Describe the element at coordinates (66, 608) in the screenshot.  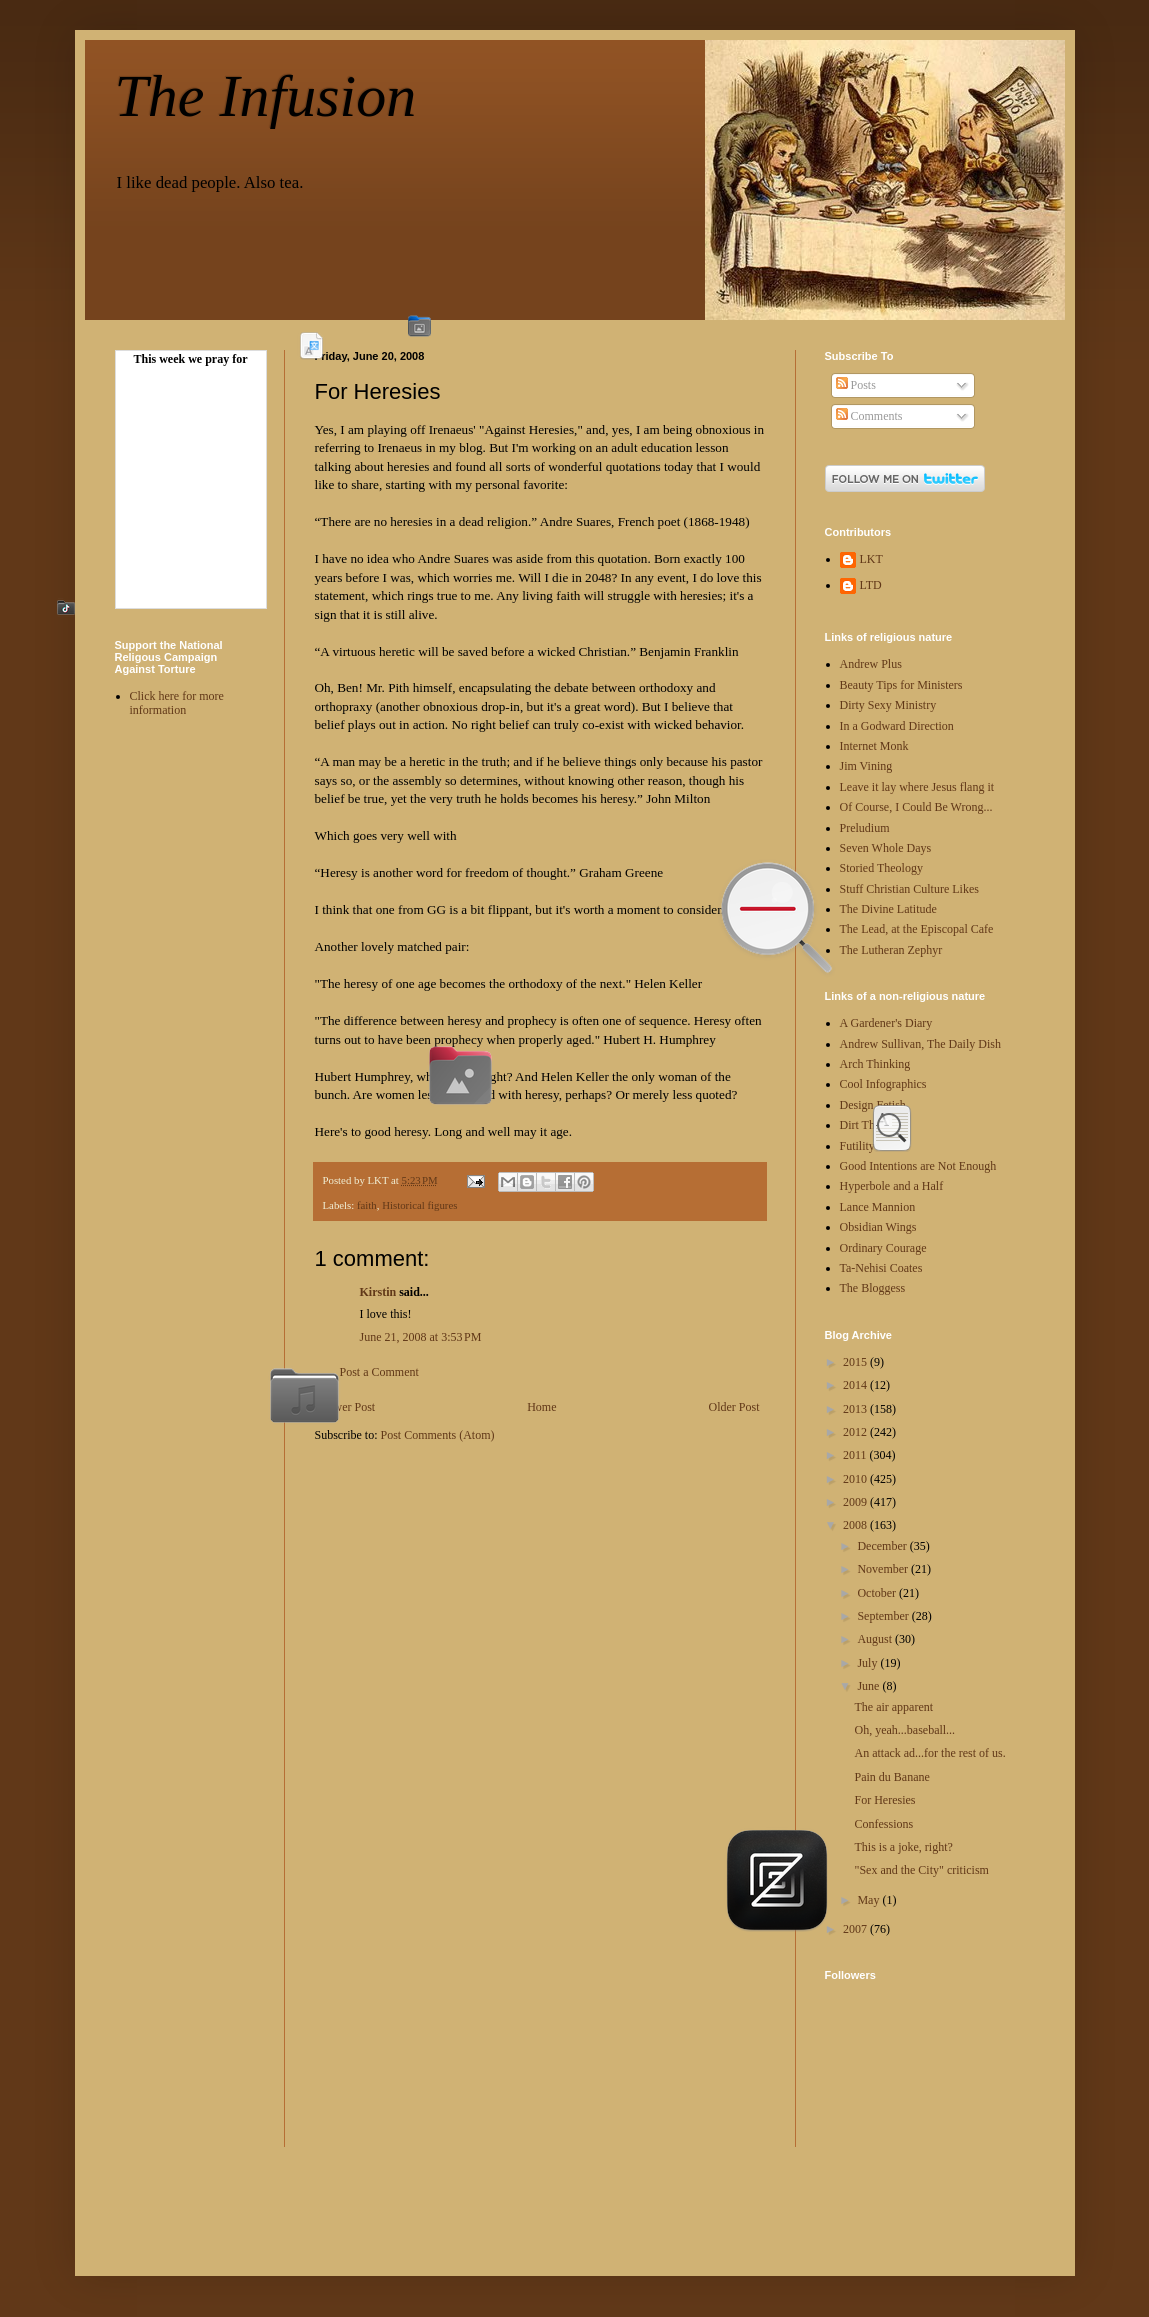
I see `open folder containing TikTok downloads` at that location.